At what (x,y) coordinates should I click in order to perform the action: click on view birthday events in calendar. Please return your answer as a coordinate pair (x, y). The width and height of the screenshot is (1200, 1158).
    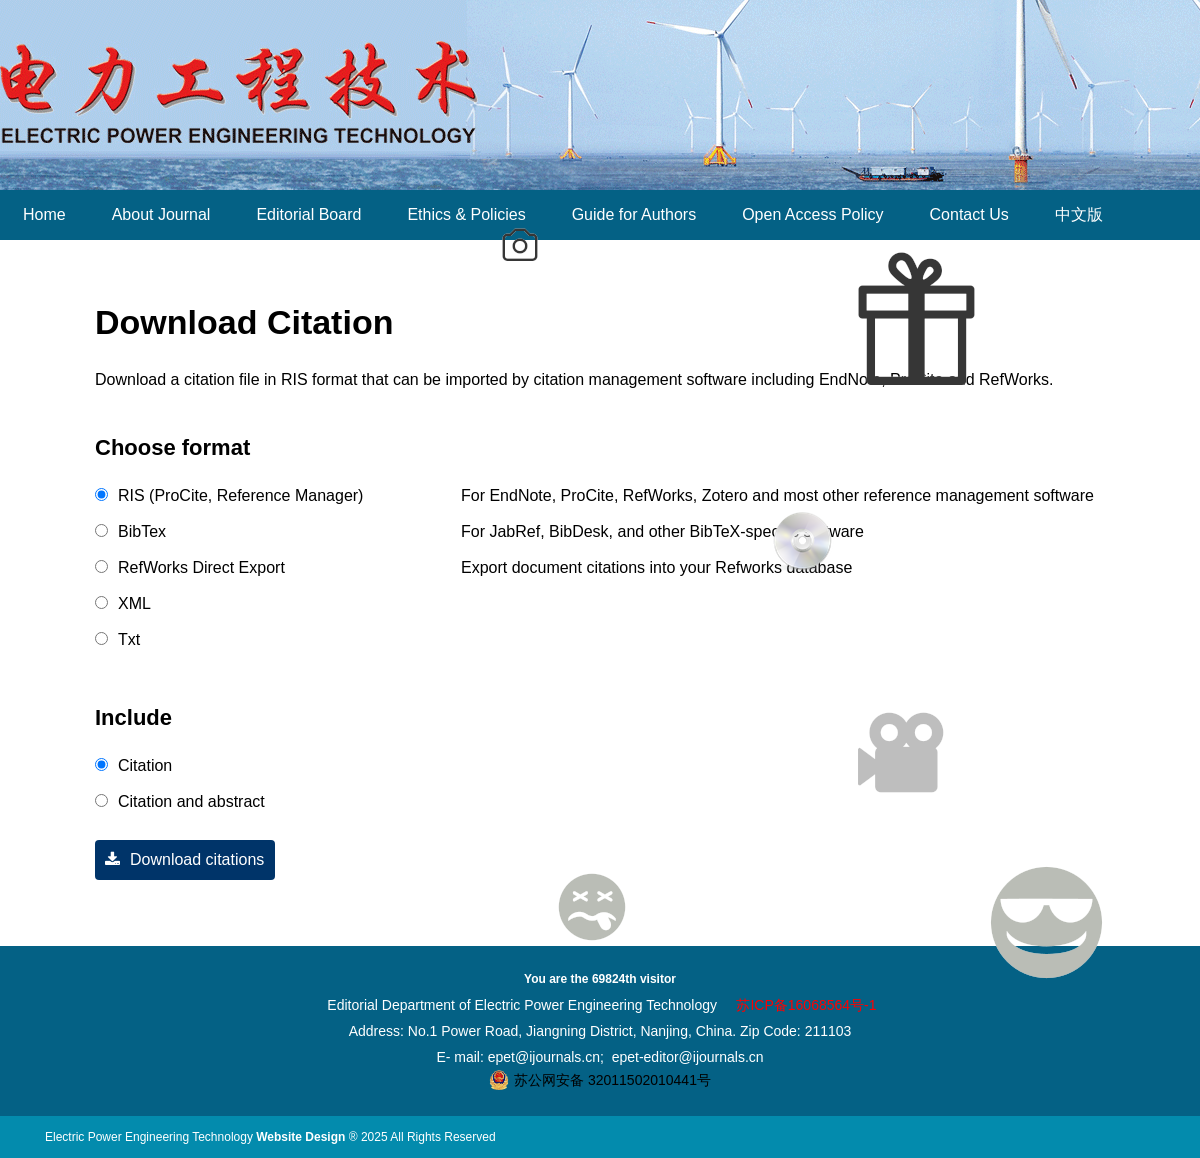
    Looking at the image, I should click on (916, 318).